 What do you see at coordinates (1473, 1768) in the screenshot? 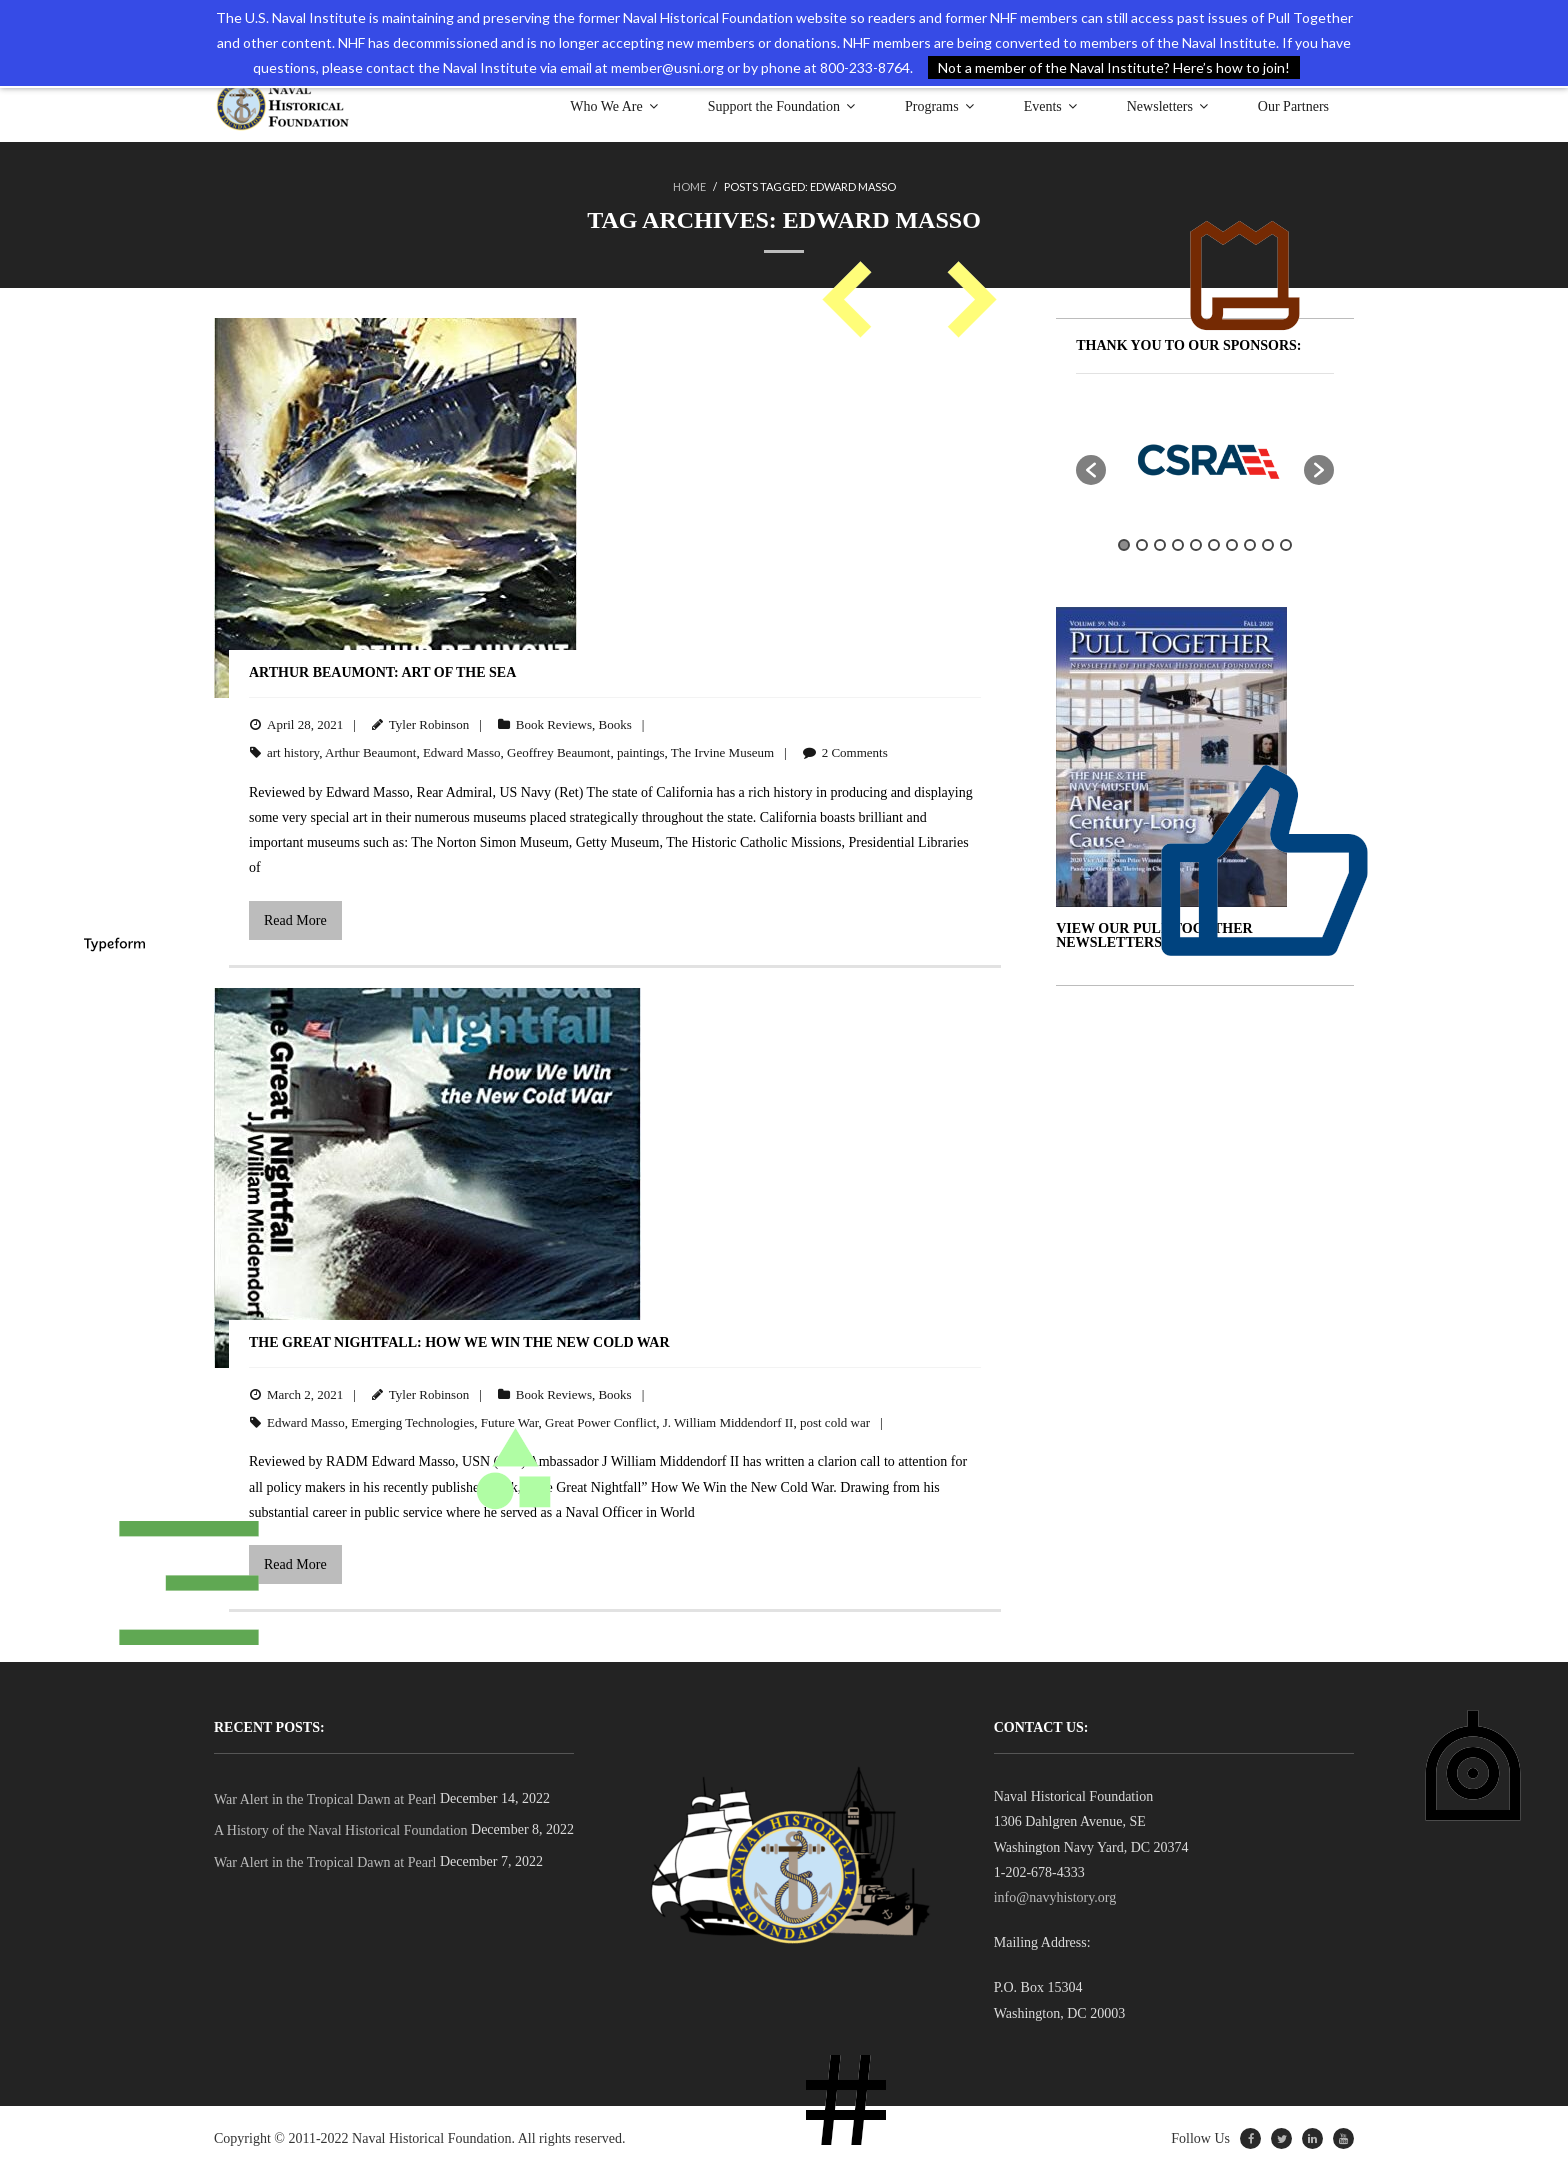
I see `access AI assistant or chatbot feature` at bounding box center [1473, 1768].